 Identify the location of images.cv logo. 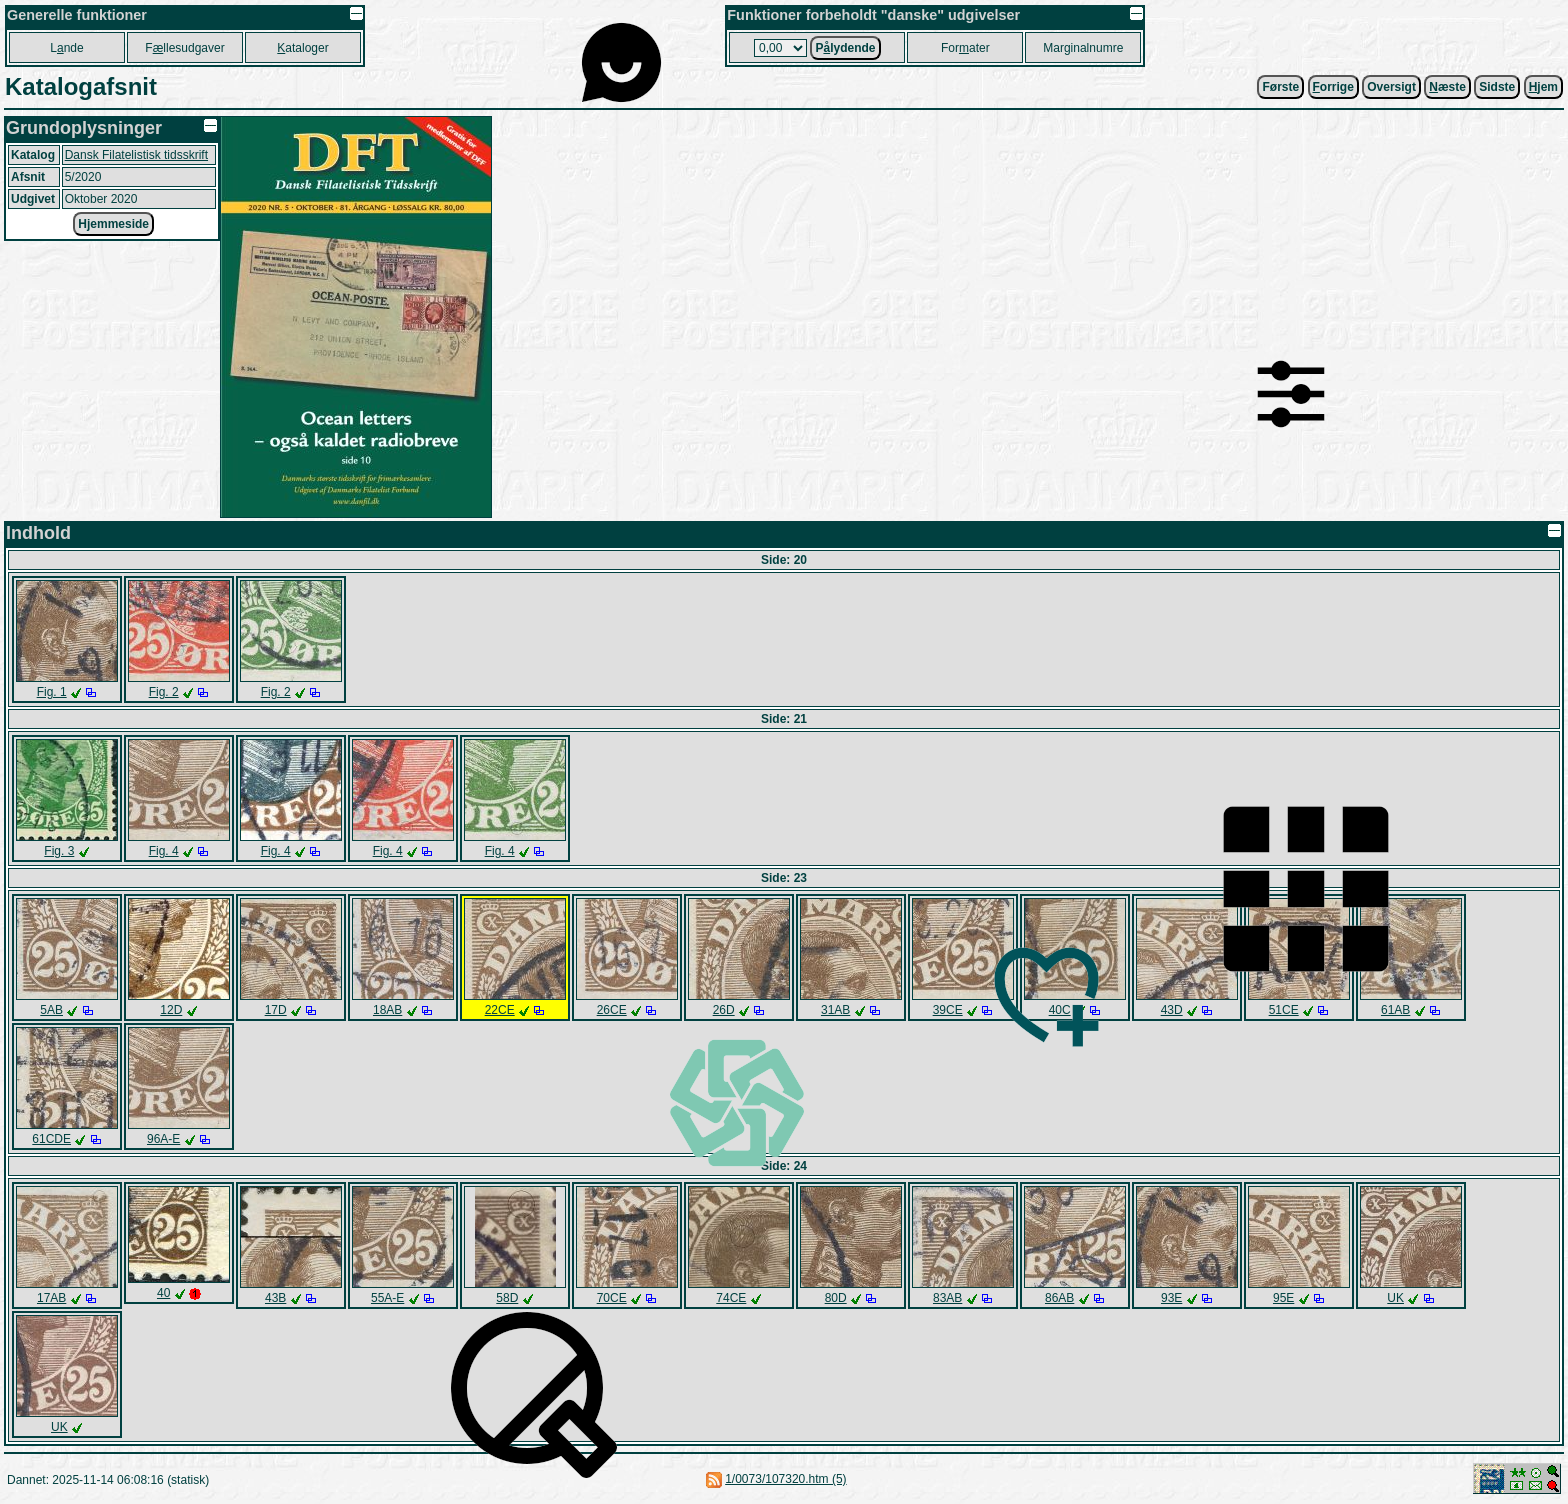
(737, 1103).